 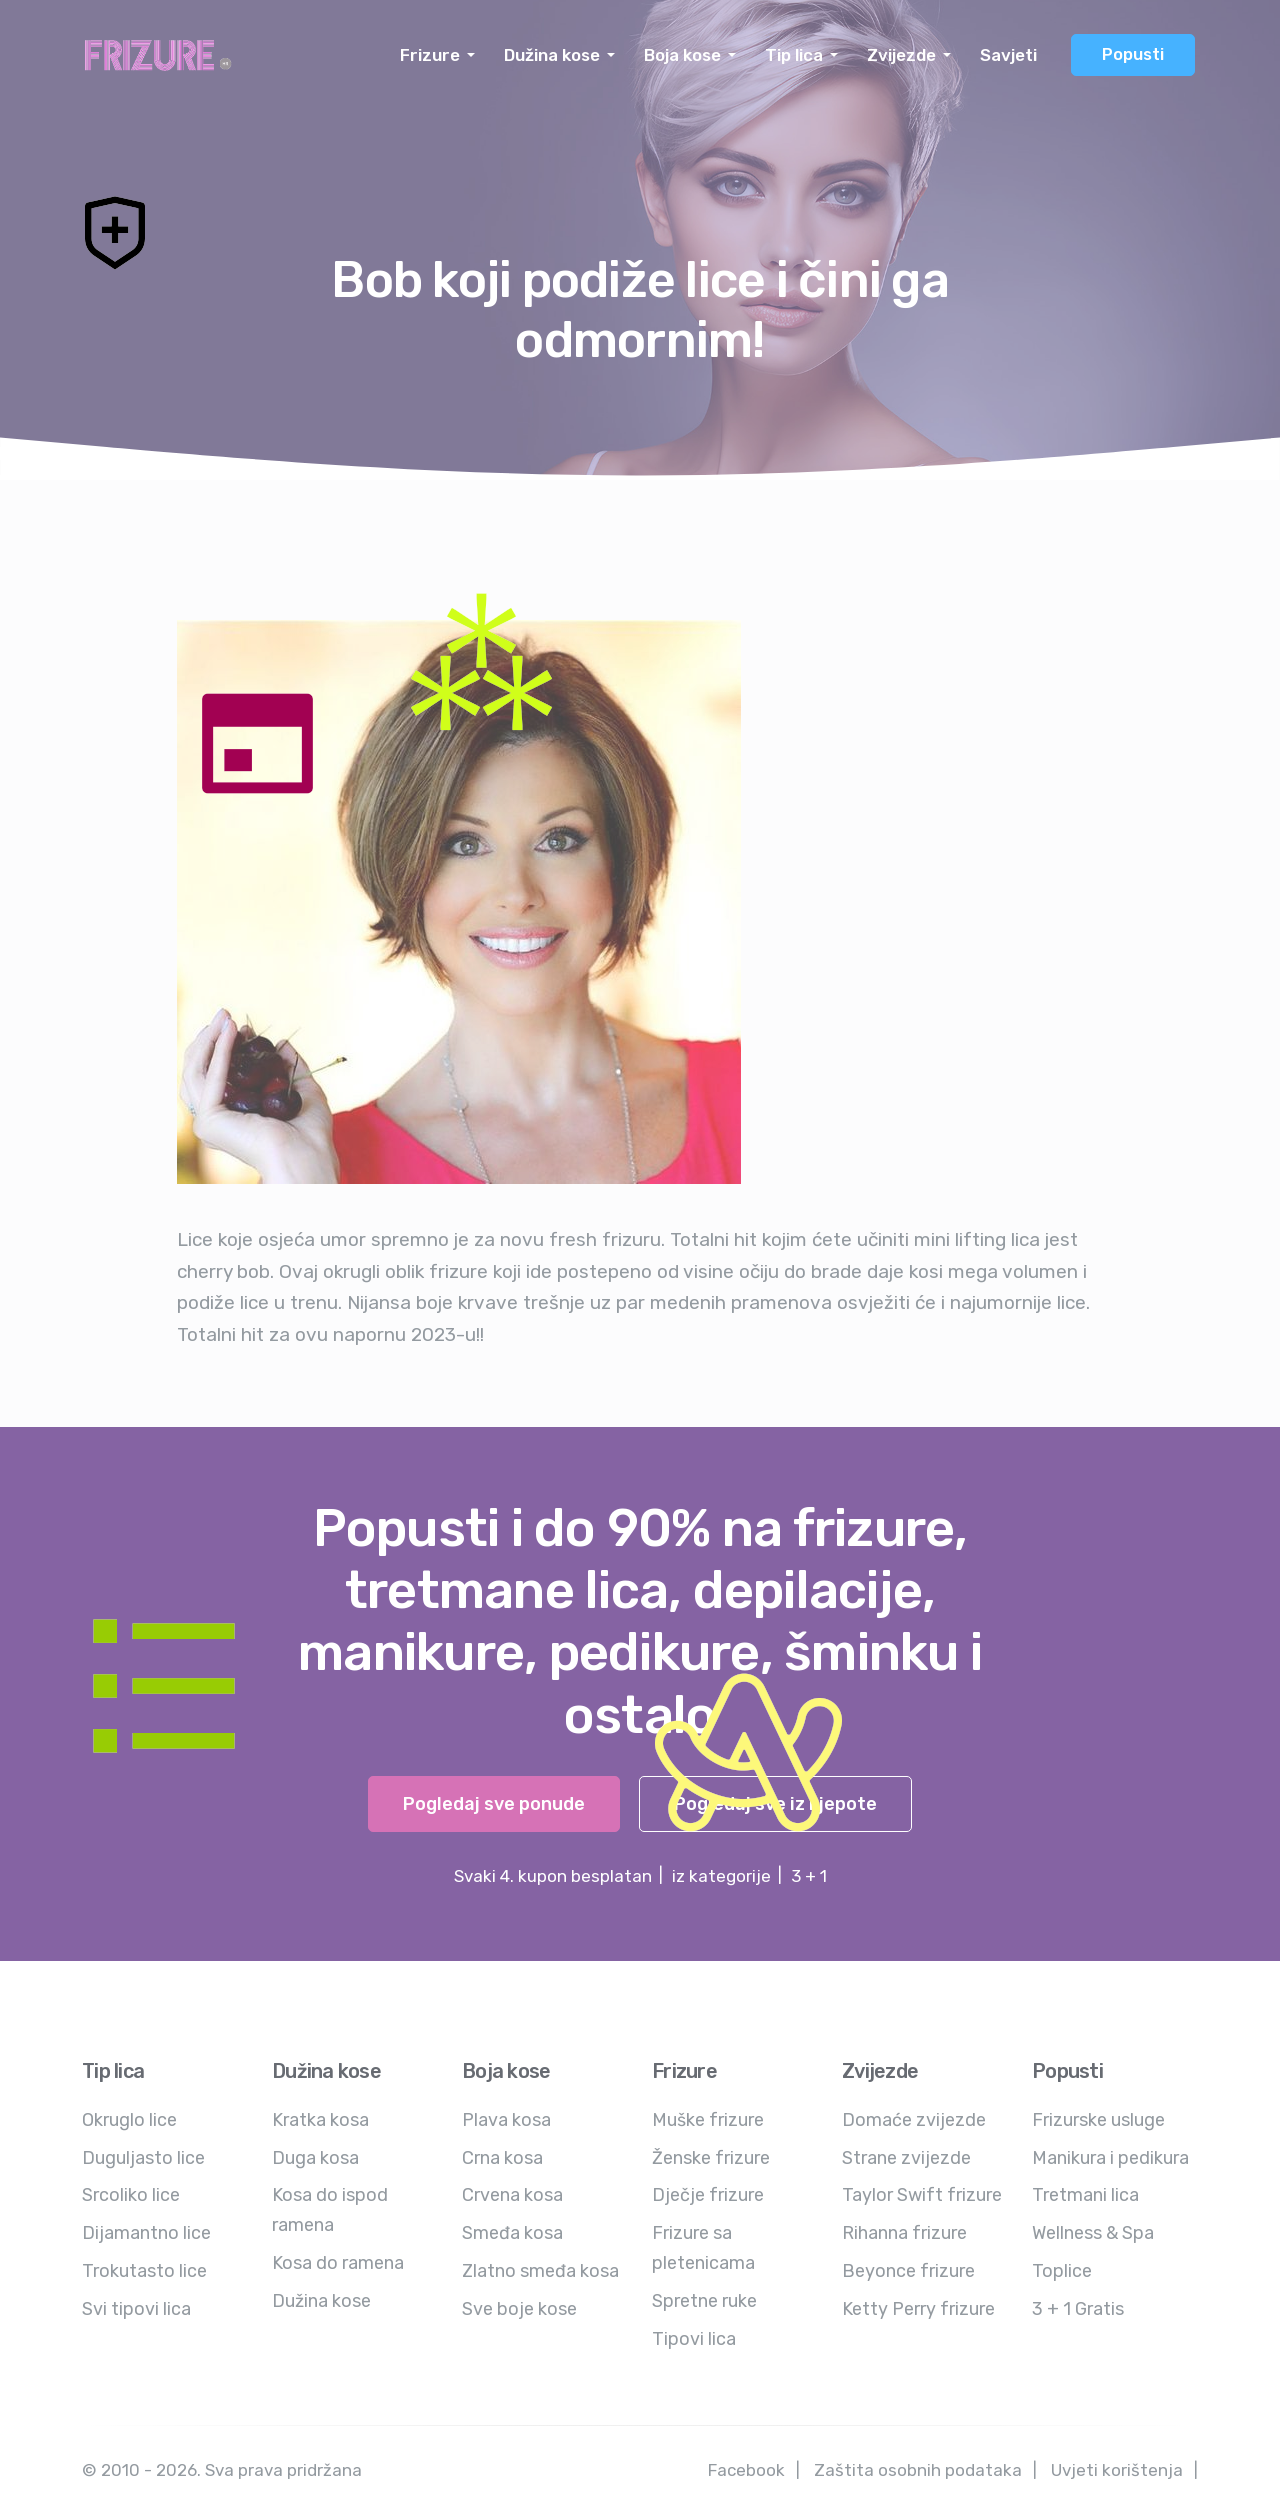 I want to click on add security protection or shield, so click(x=115, y=233).